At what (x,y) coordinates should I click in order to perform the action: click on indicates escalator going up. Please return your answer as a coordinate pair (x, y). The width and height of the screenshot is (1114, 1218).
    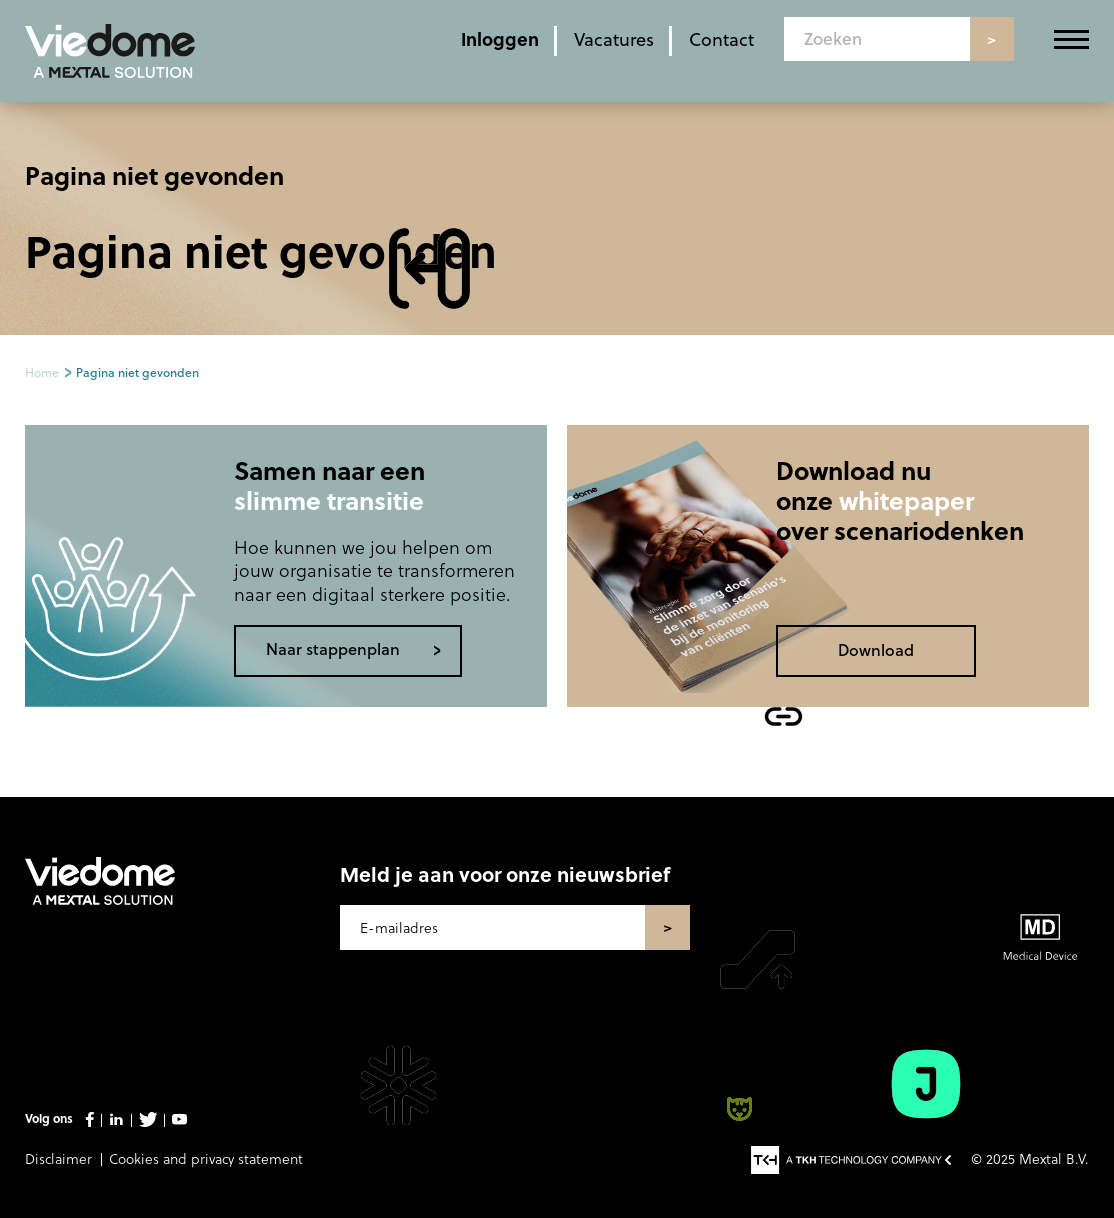
    Looking at the image, I should click on (757, 959).